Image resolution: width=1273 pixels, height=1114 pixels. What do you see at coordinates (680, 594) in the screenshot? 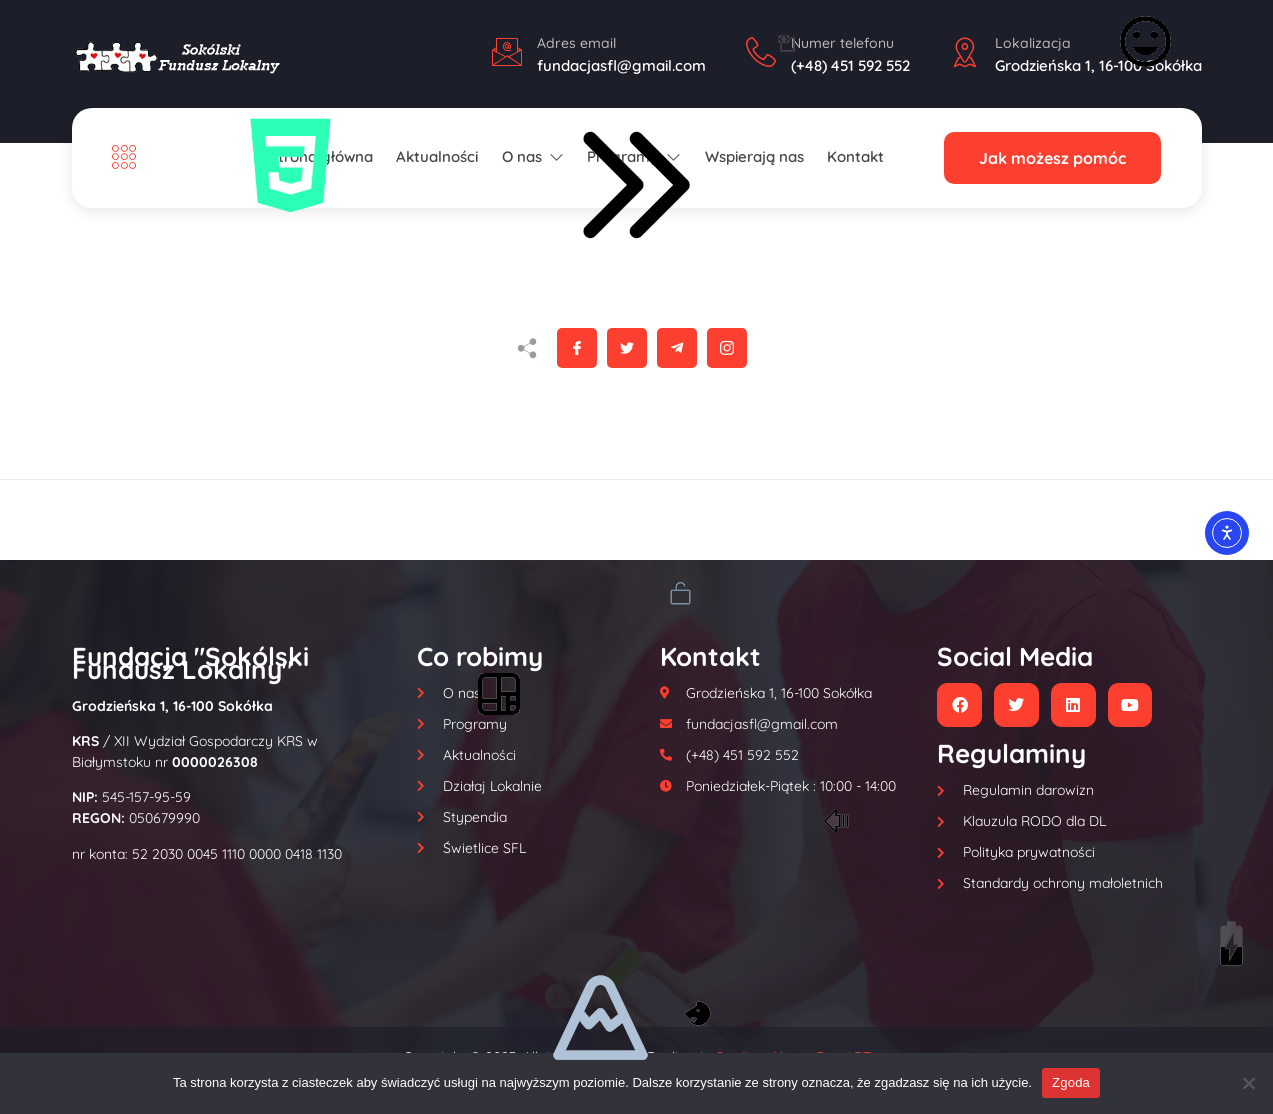
I see `unlocked or unsecured state` at bounding box center [680, 594].